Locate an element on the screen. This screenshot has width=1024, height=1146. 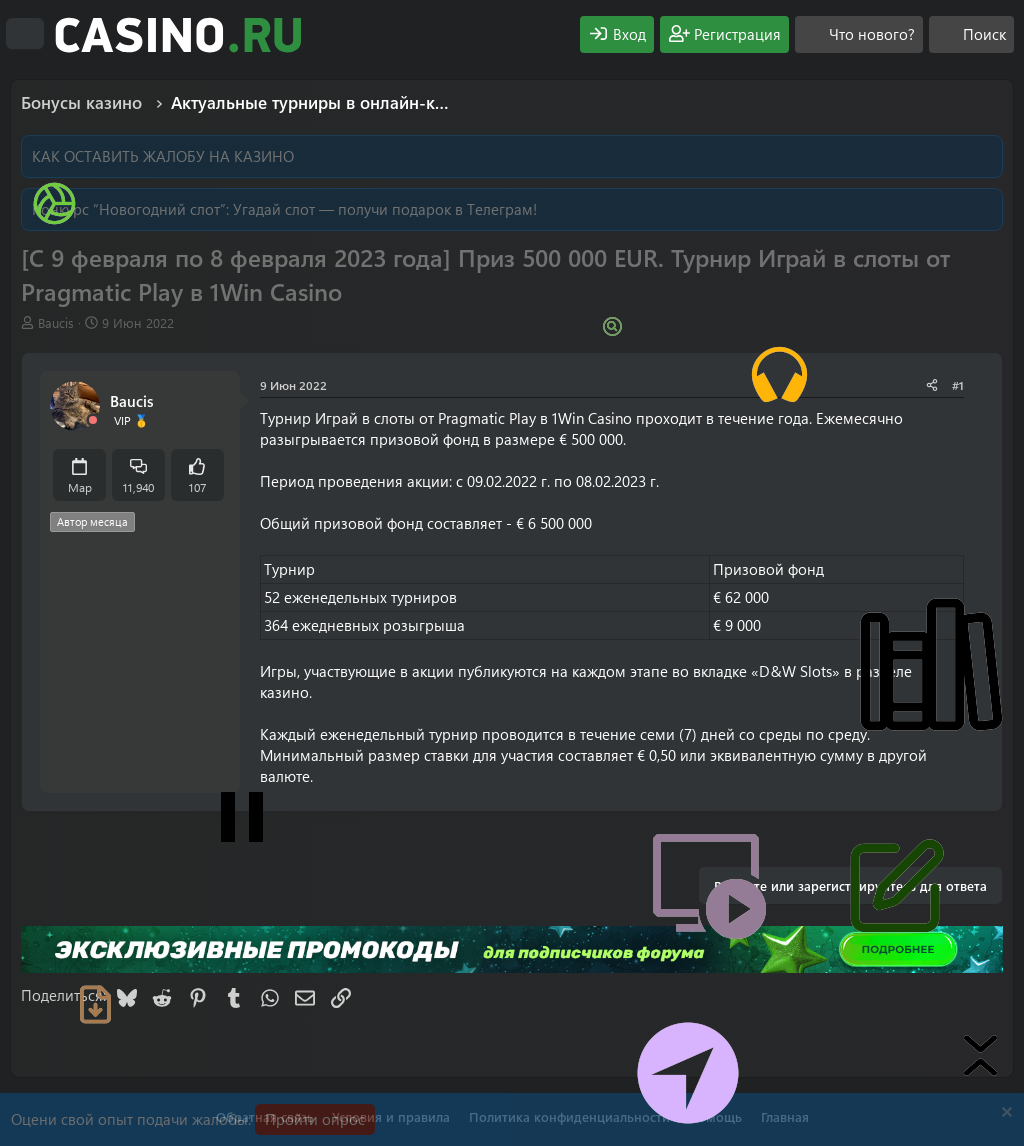
access your library or collection is located at coordinates (931, 664).